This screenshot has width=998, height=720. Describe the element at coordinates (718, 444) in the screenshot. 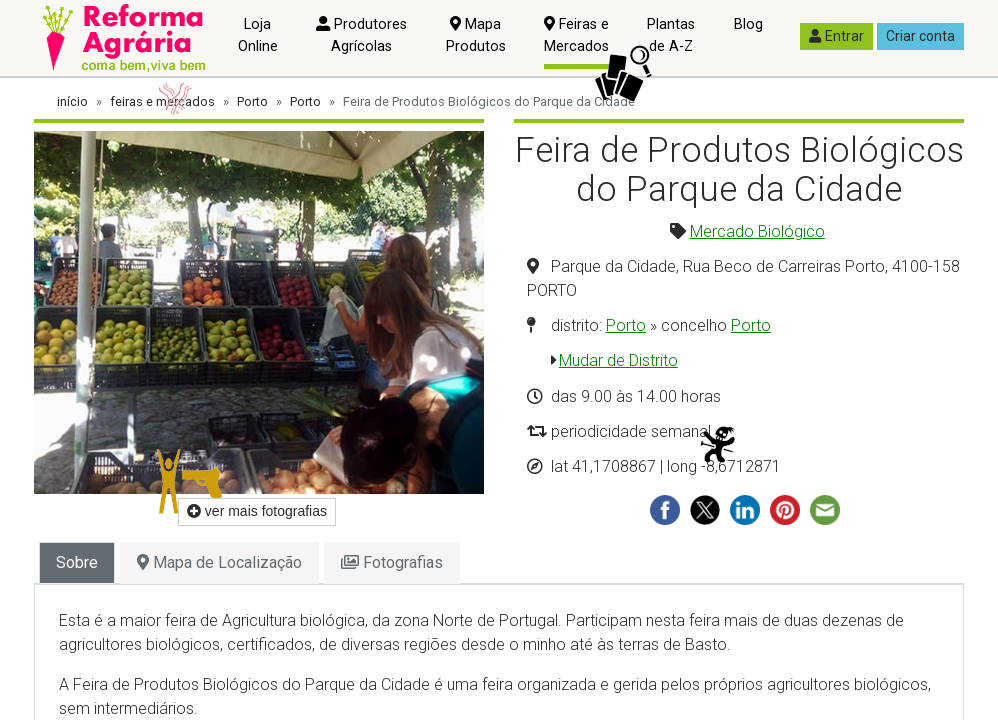

I see `cast a curse or hex on an opponent` at that location.